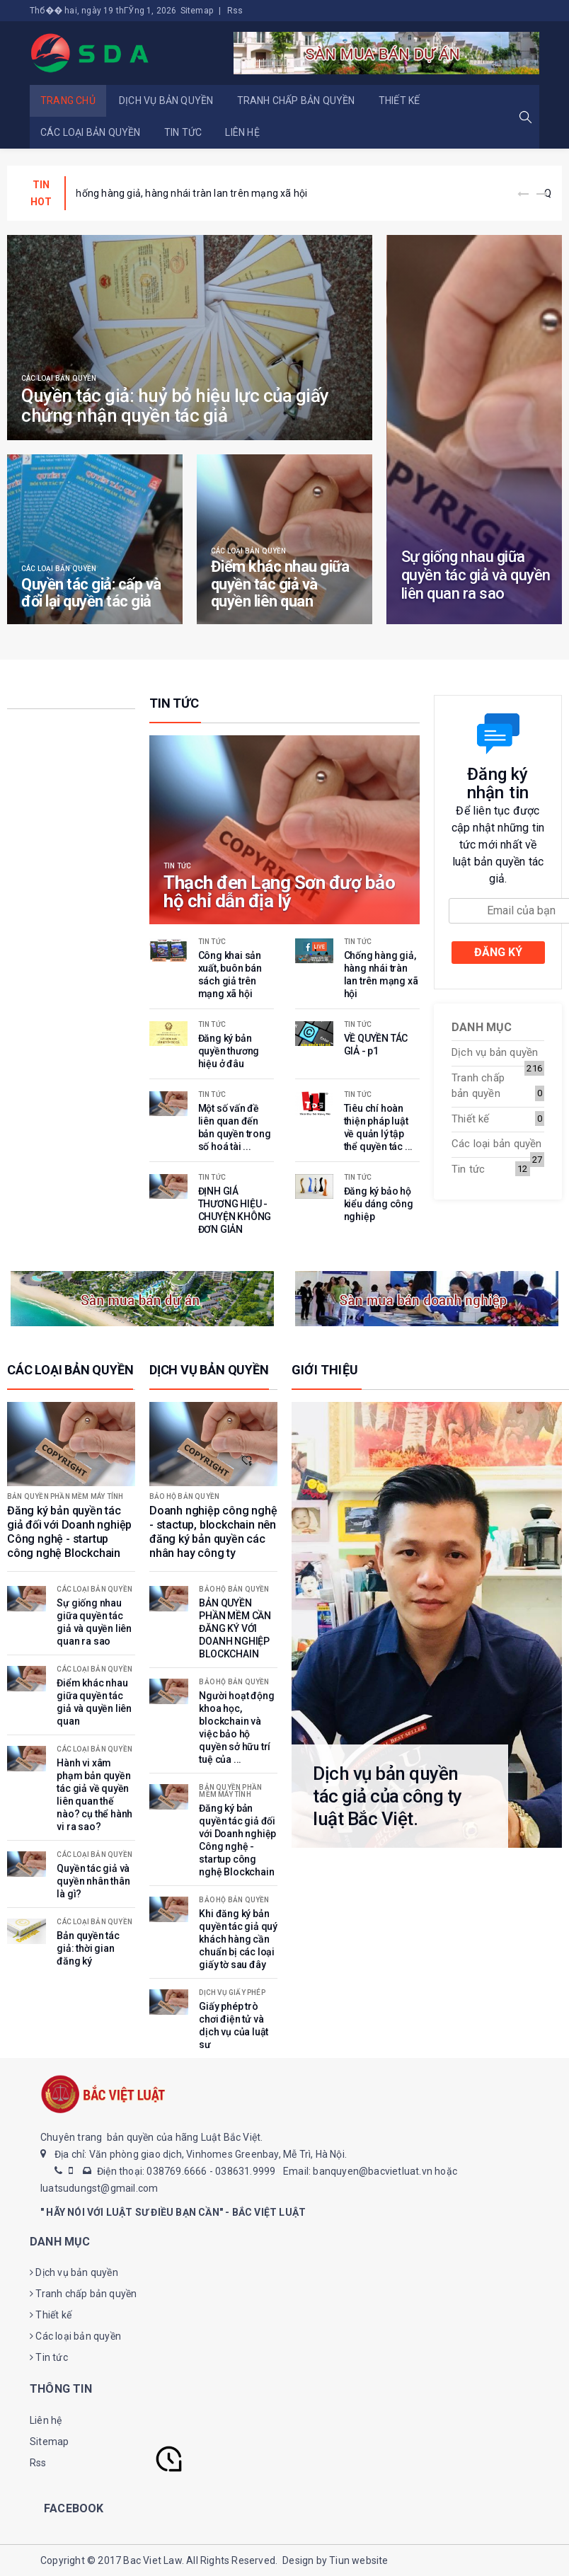 The height and width of the screenshot is (2576, 569). I want to click on track days until an event or deadline, so click(168, 2459).